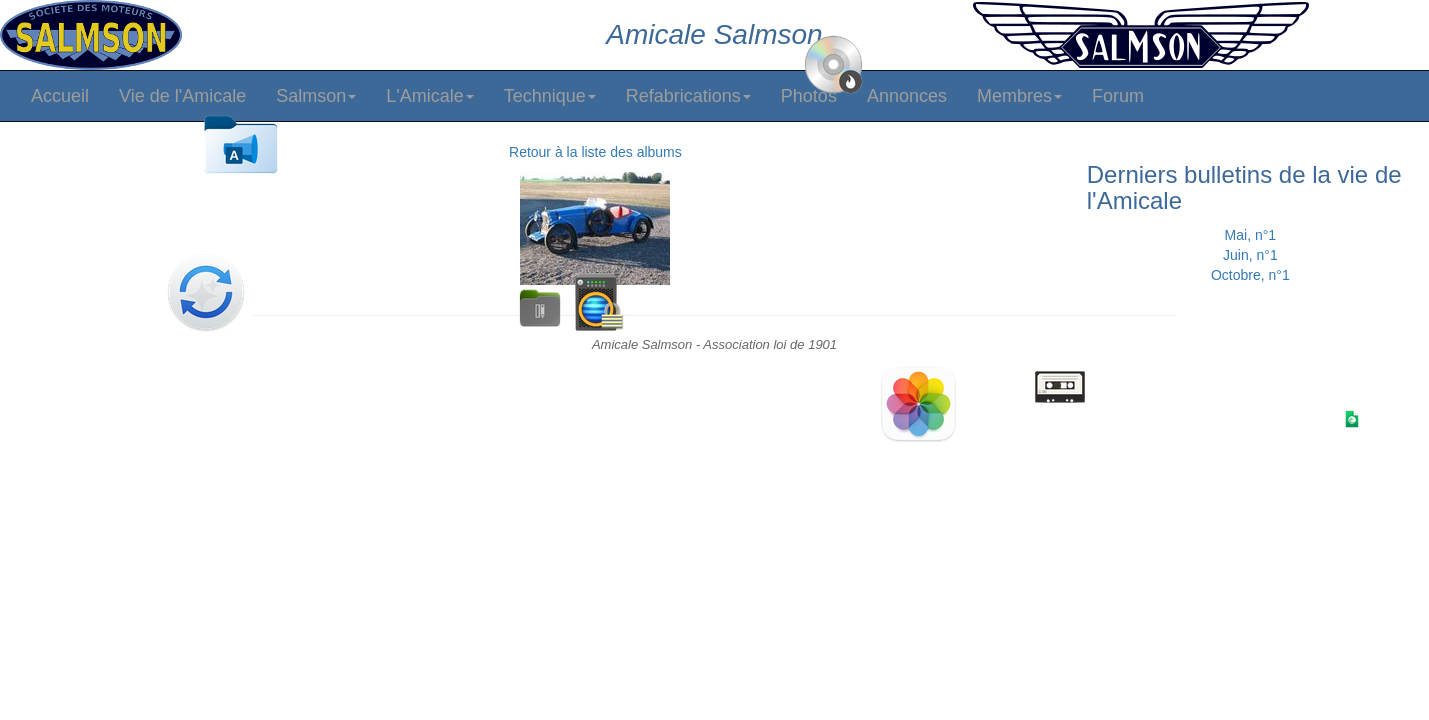 The height and width of the screenshot is (720, 1429). Describe the element at coordinates (833, 64) in the screenshot. I see `burn files to a CD or DVD` at that location.